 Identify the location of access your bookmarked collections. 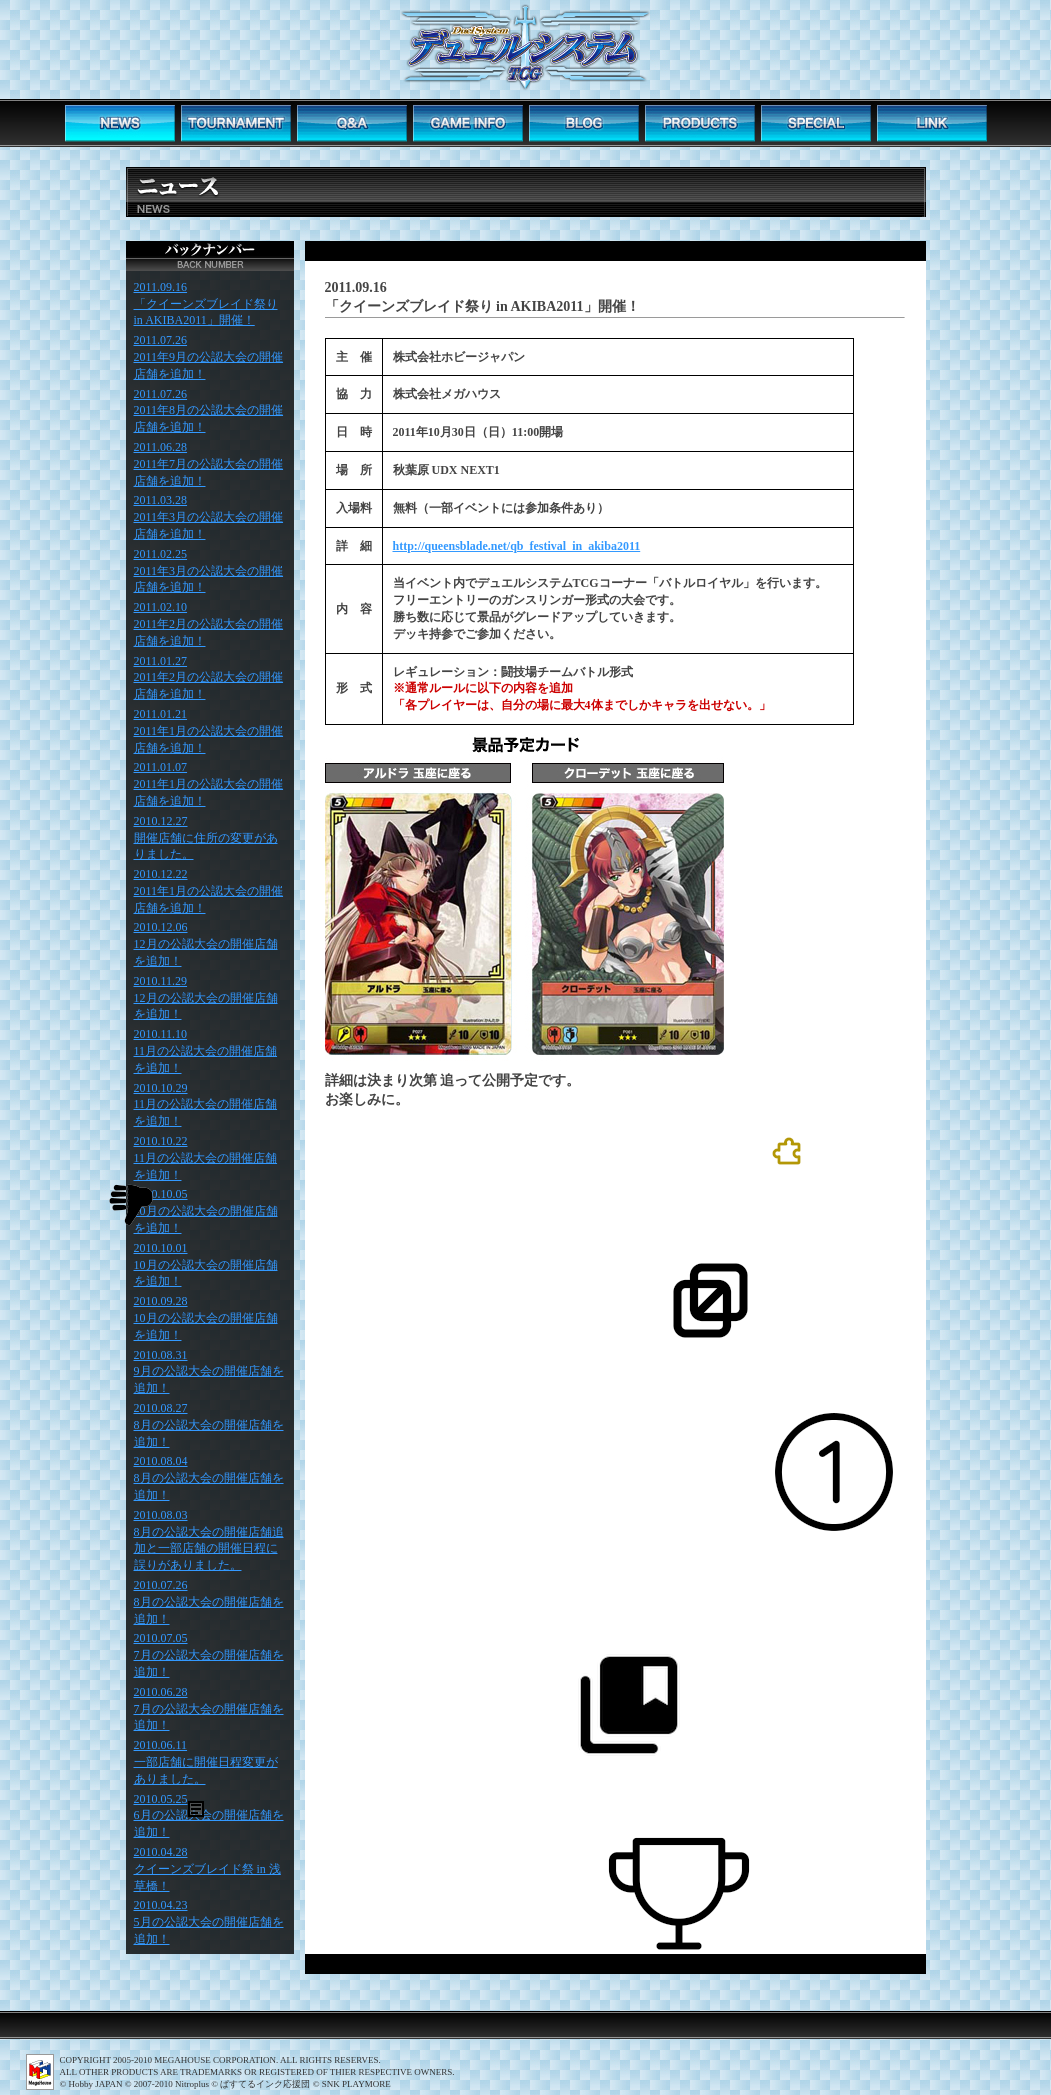
(629, 1705).